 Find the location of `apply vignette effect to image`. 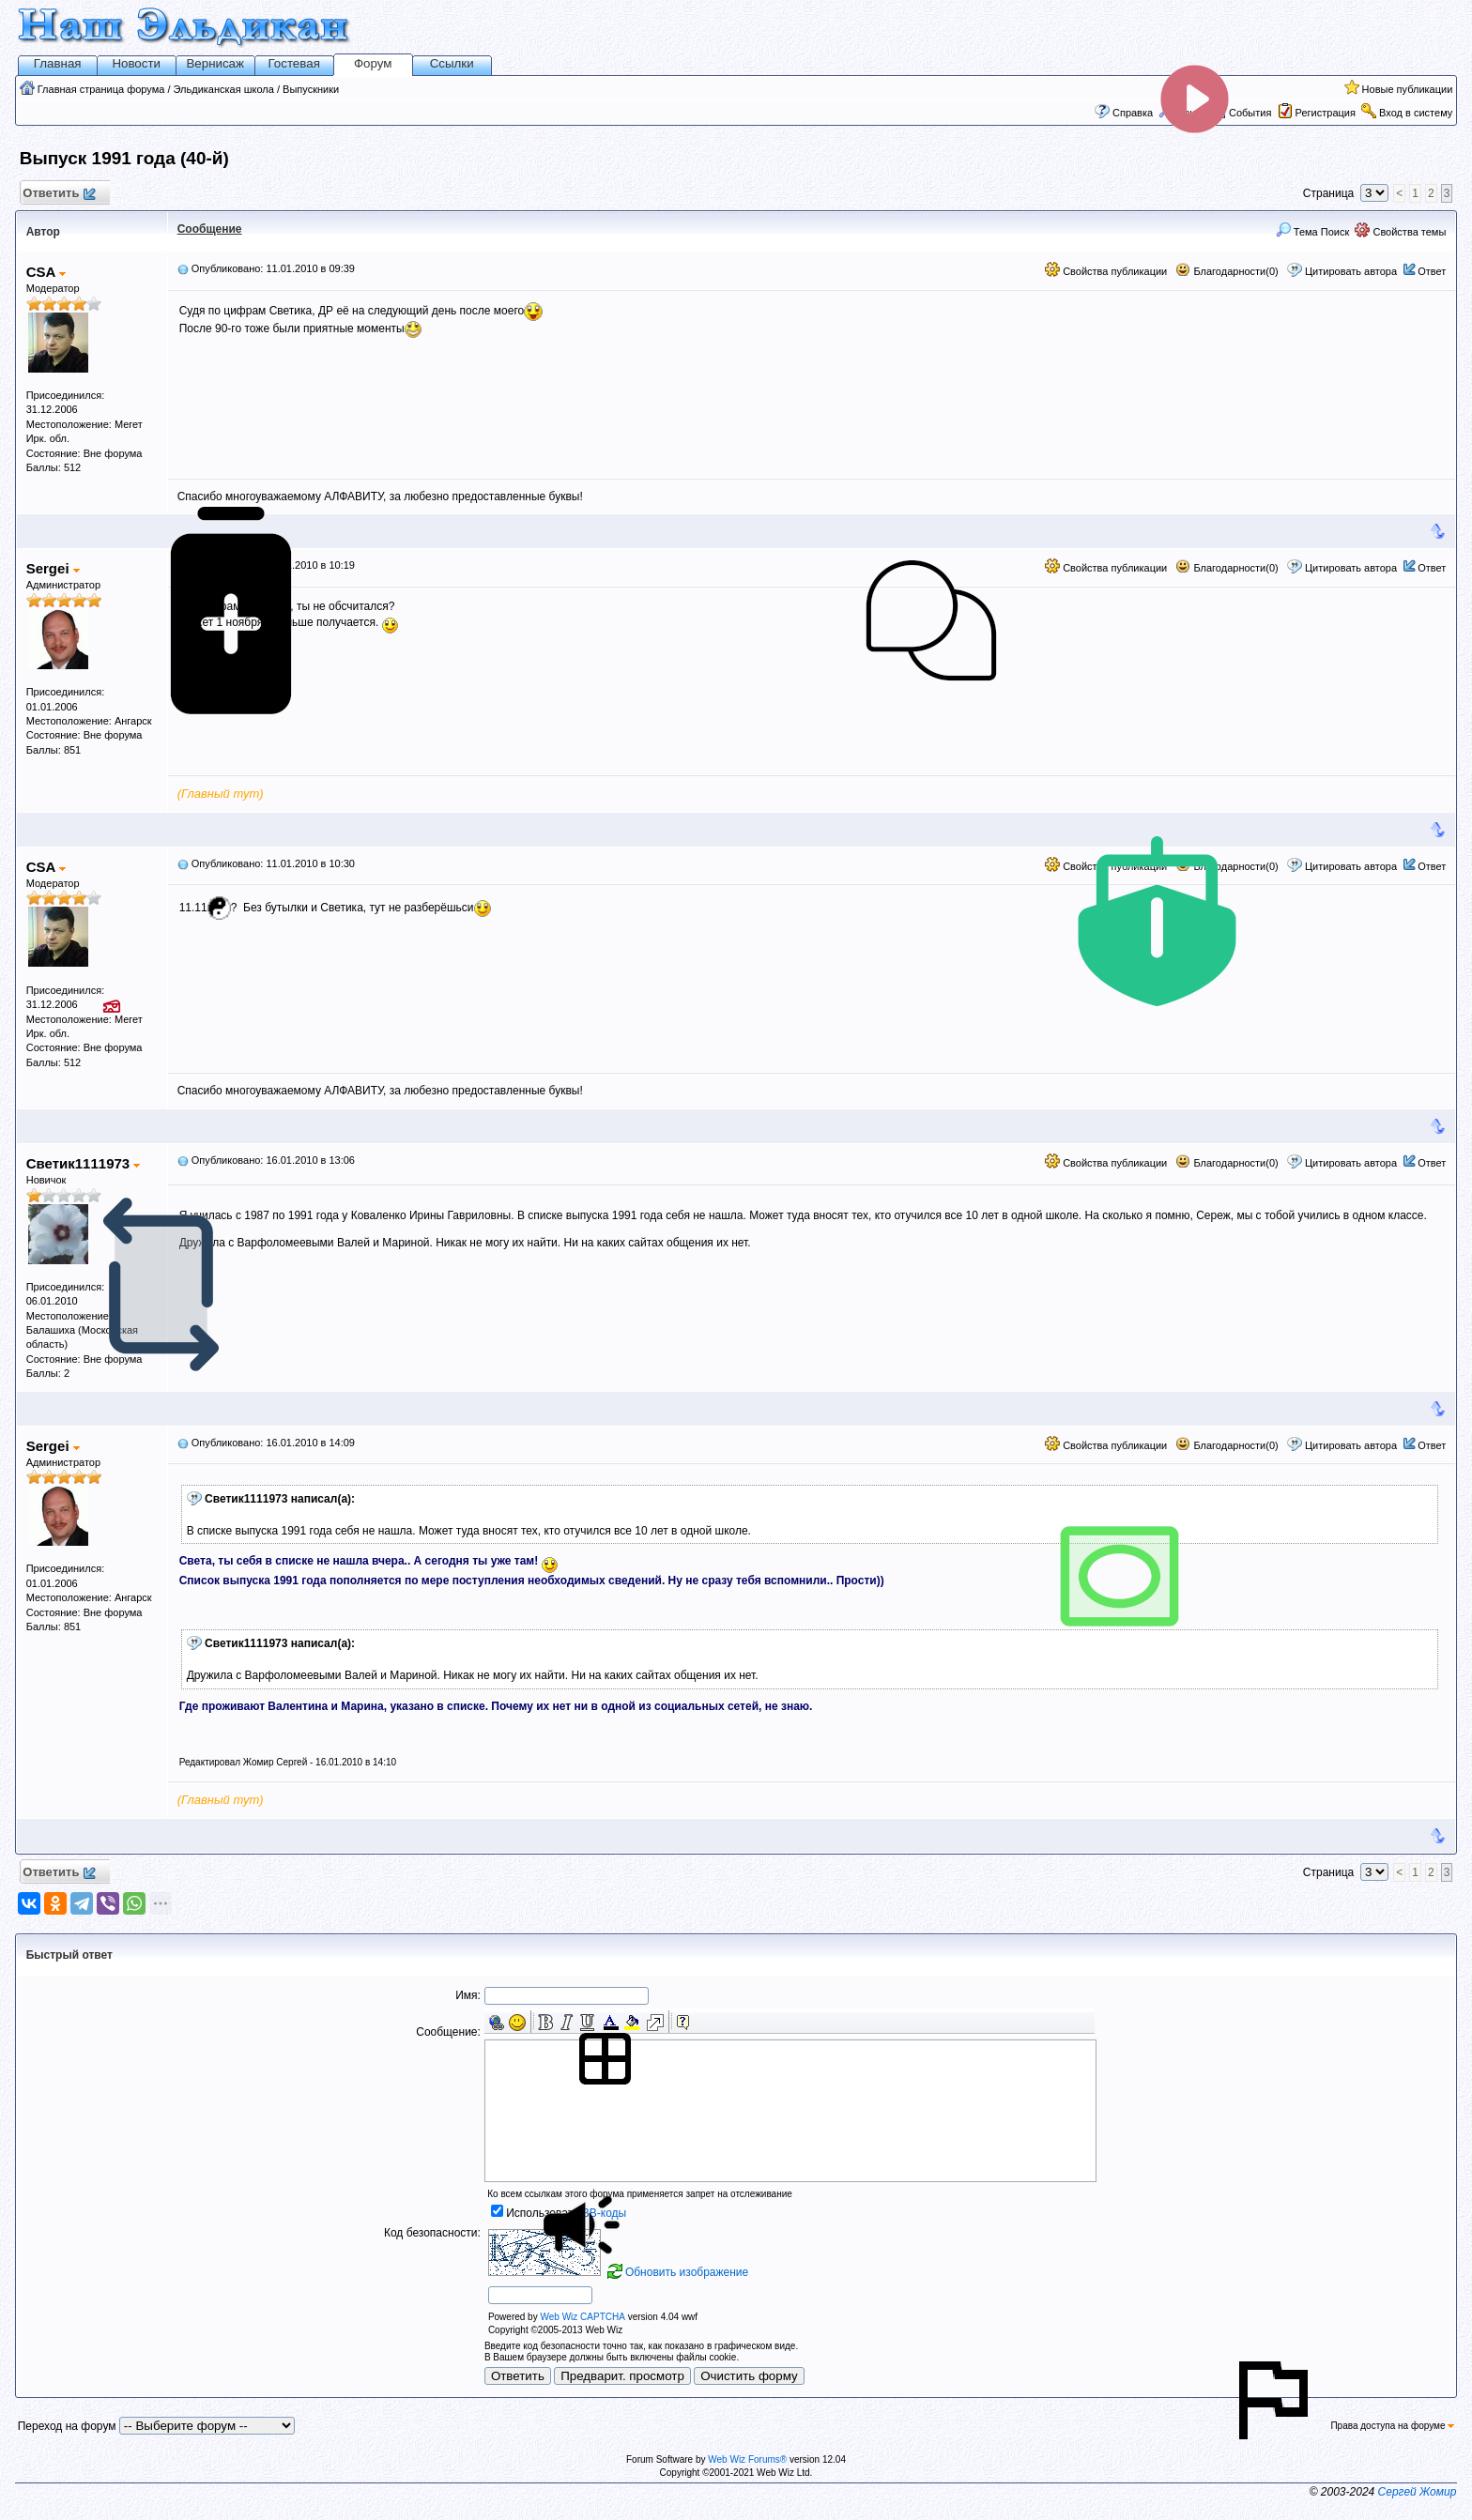

apply vignette effect to image is located at coordinates (1119, 1576).